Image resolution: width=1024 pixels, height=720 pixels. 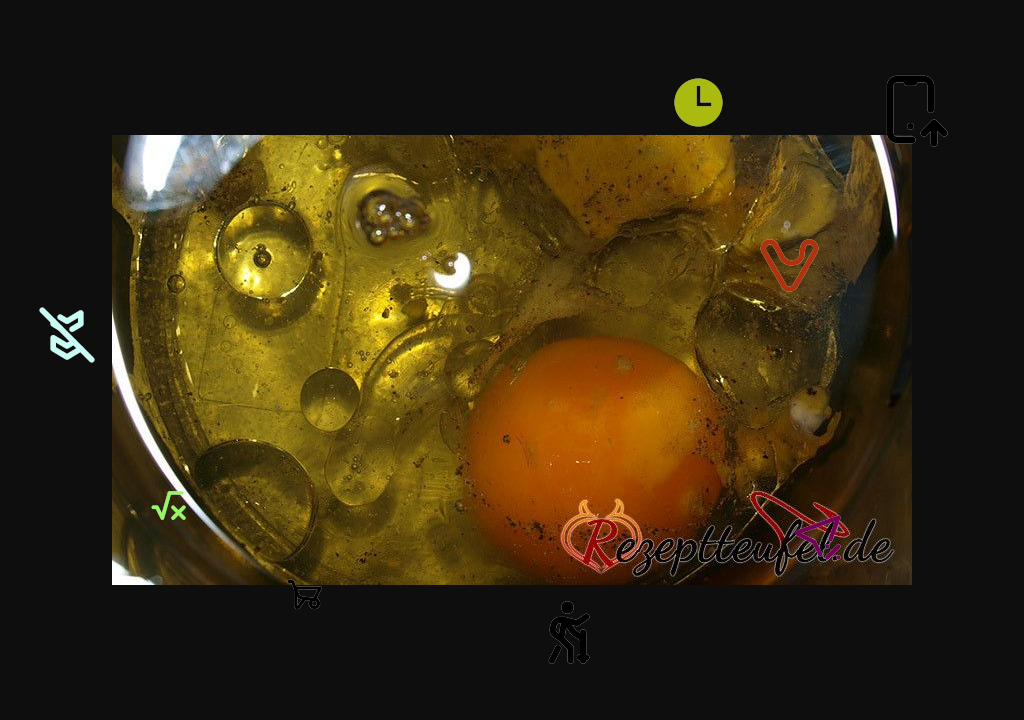 What do you see at coordinates (789, 265) in the screenshot?
I see `open vivaldi browser` at bounding box center [789, 265].